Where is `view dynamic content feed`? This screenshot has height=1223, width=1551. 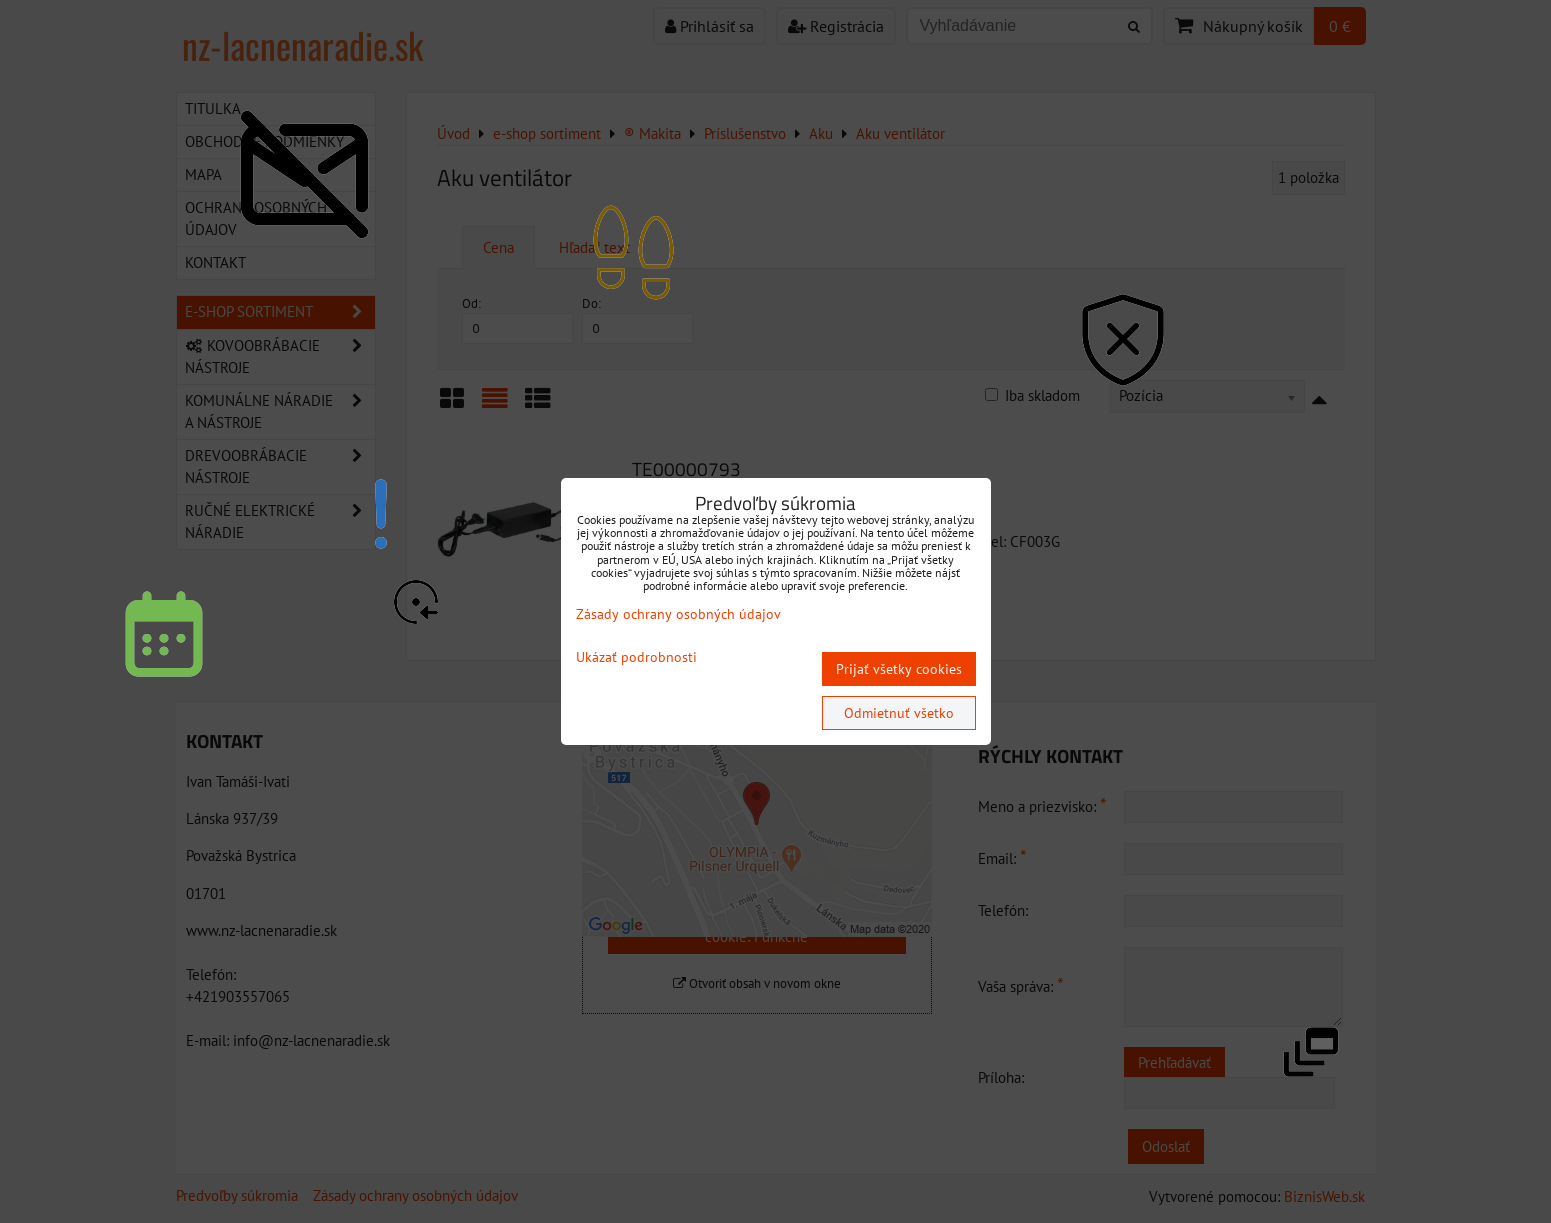
view dynamic content feed is located at coordinates (1311, 1052).